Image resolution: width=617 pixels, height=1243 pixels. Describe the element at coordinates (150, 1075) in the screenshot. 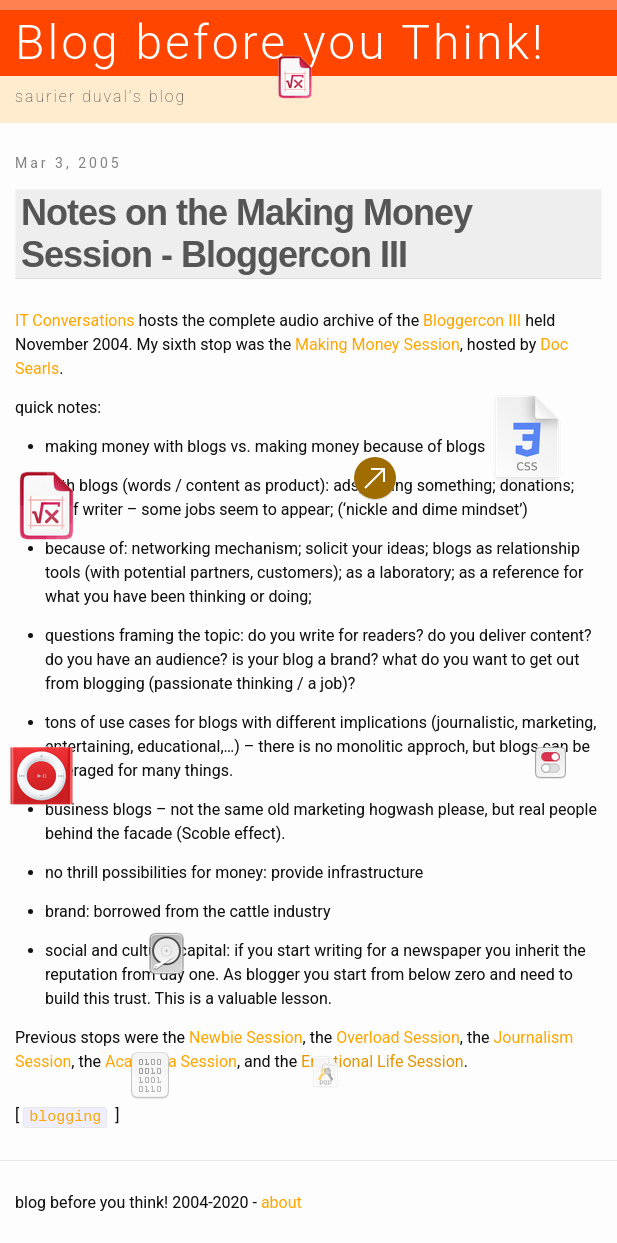

I see `indicates a binary or executable file type` at that location.